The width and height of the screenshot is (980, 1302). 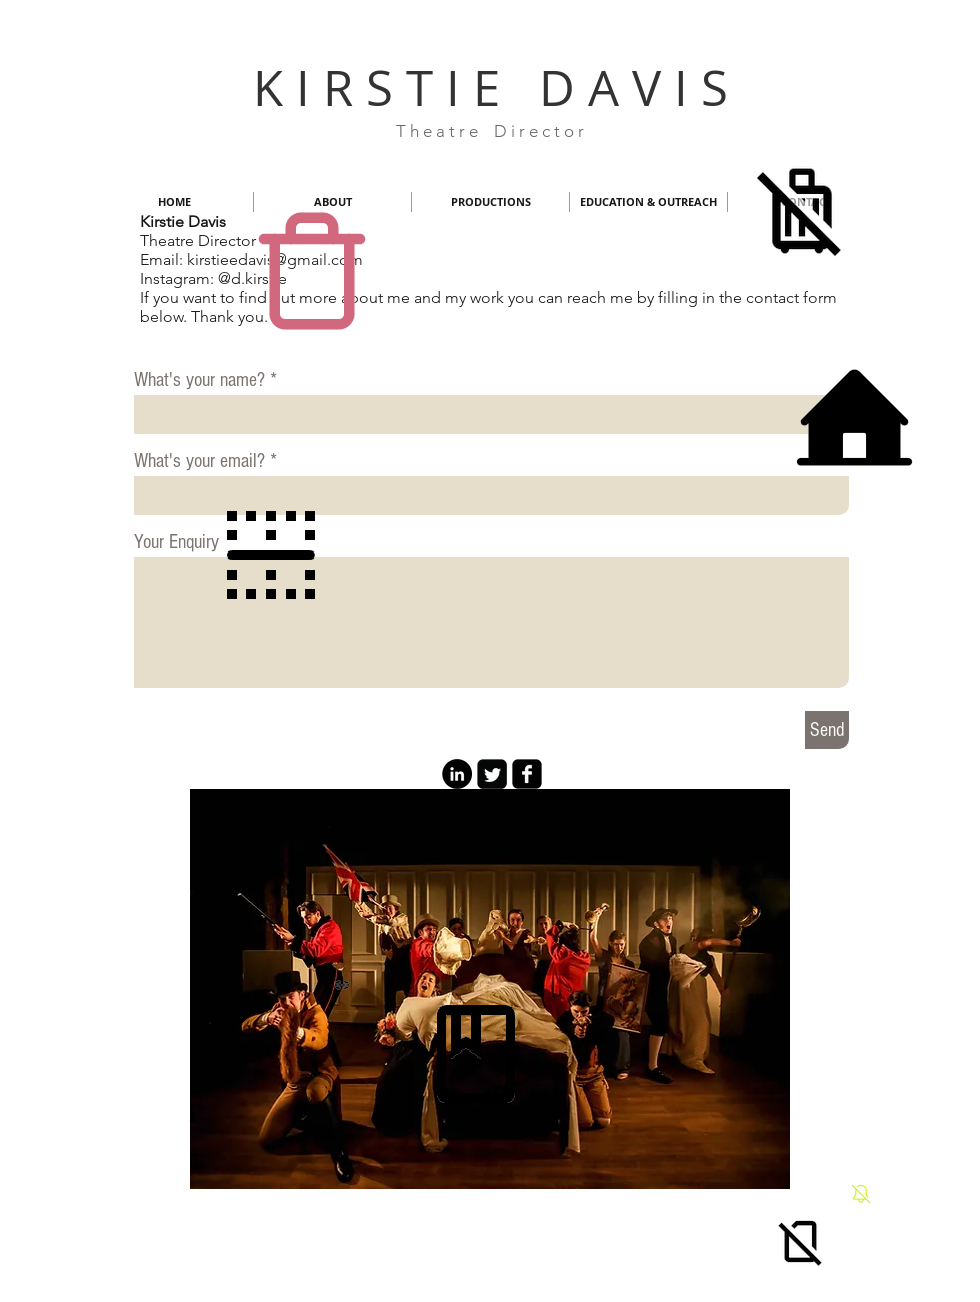 I want to click on delete selected item, so click(x=312, y=271).